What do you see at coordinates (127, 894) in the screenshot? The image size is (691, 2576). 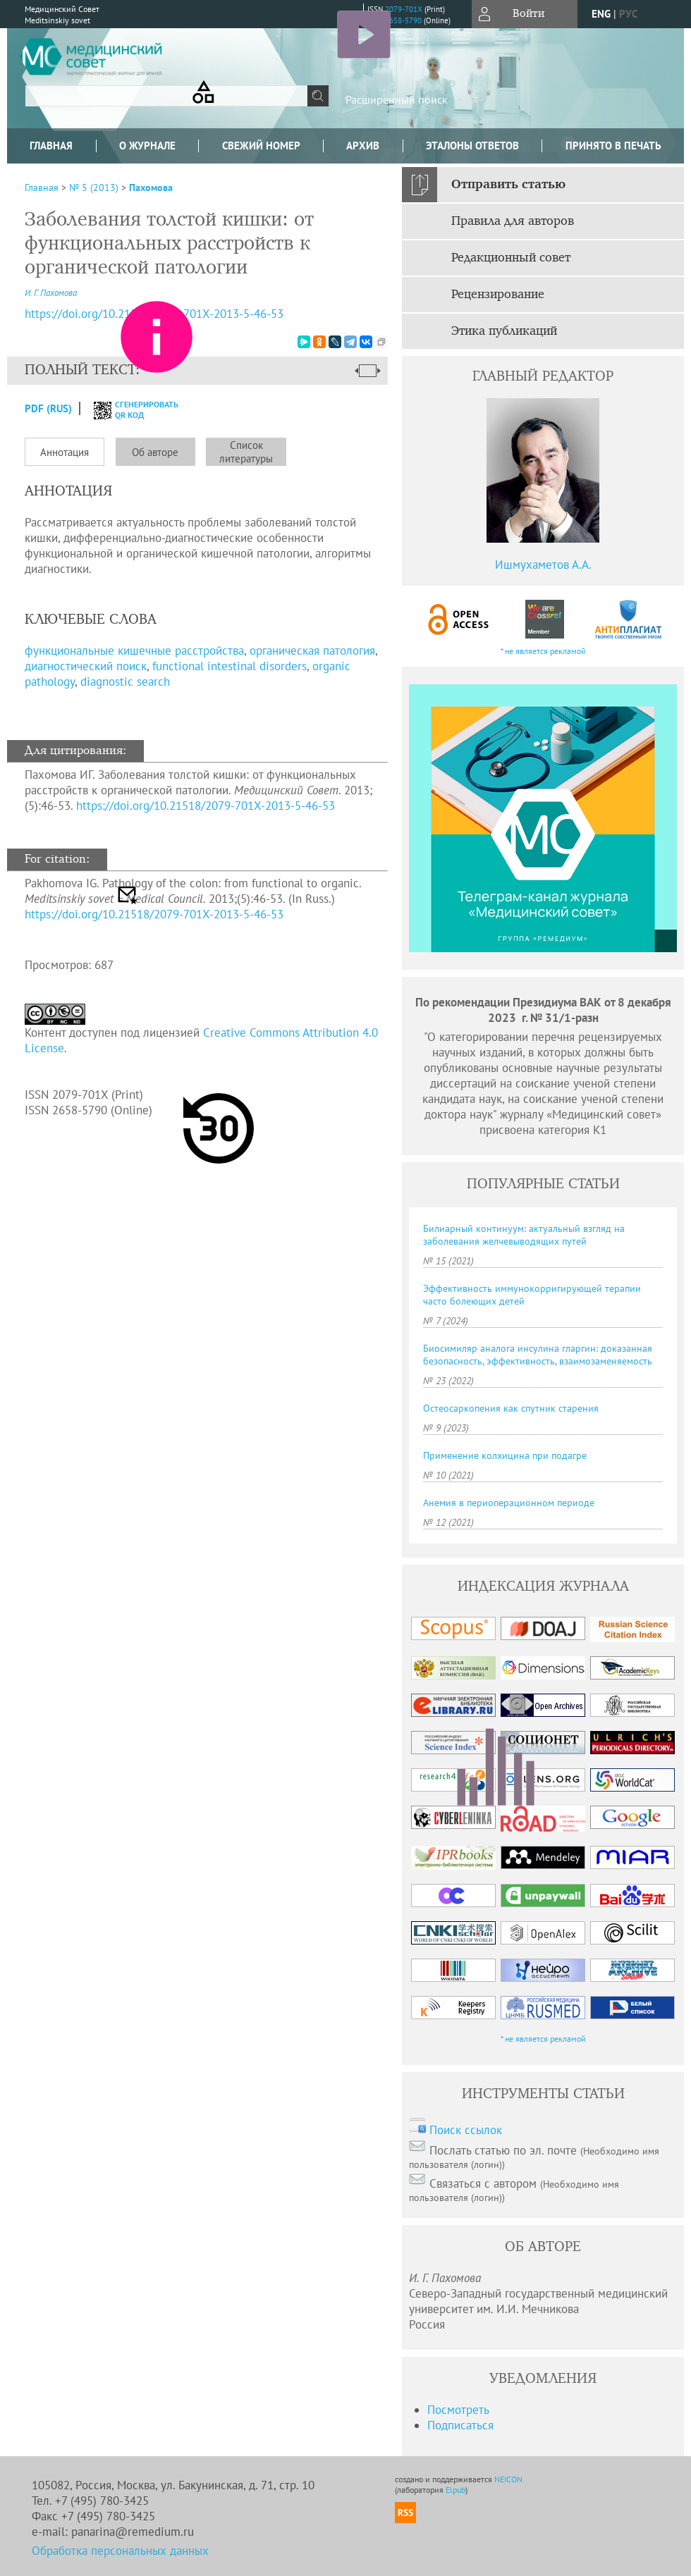 I see `view starred or important emails` at bounding box center [127, 894].